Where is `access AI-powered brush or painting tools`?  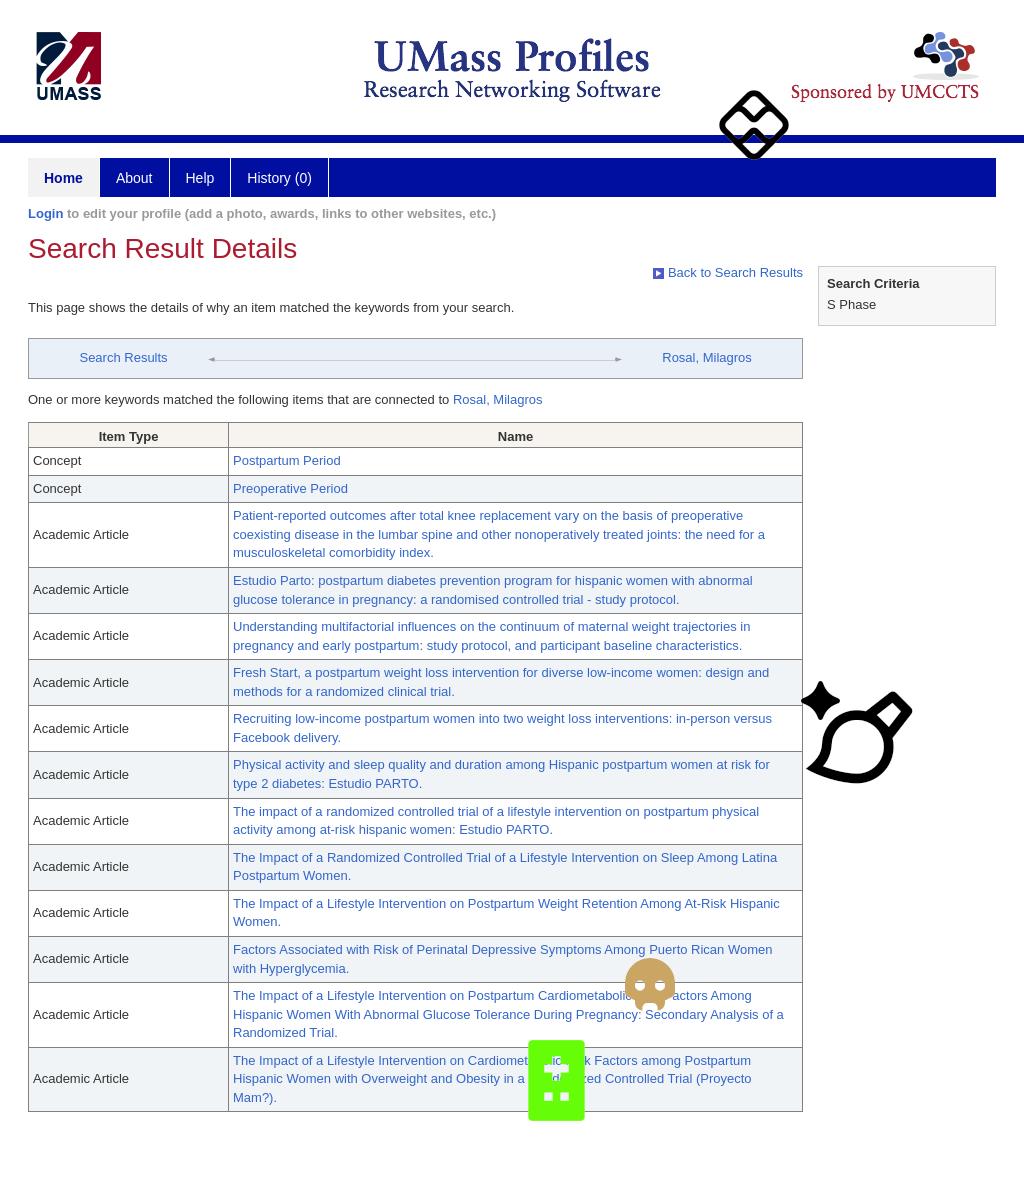 access AI-powered brush or painting tools is located at coordinates (859, 739).